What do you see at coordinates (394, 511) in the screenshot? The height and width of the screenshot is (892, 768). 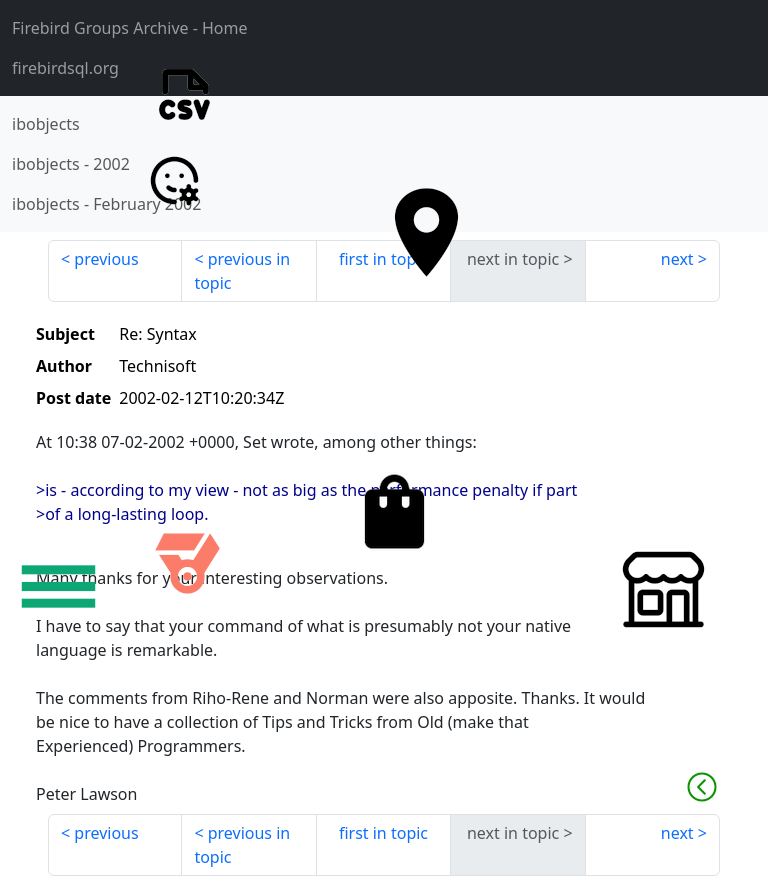 I see `view your shopping bag` at bounding box center [394, 511].